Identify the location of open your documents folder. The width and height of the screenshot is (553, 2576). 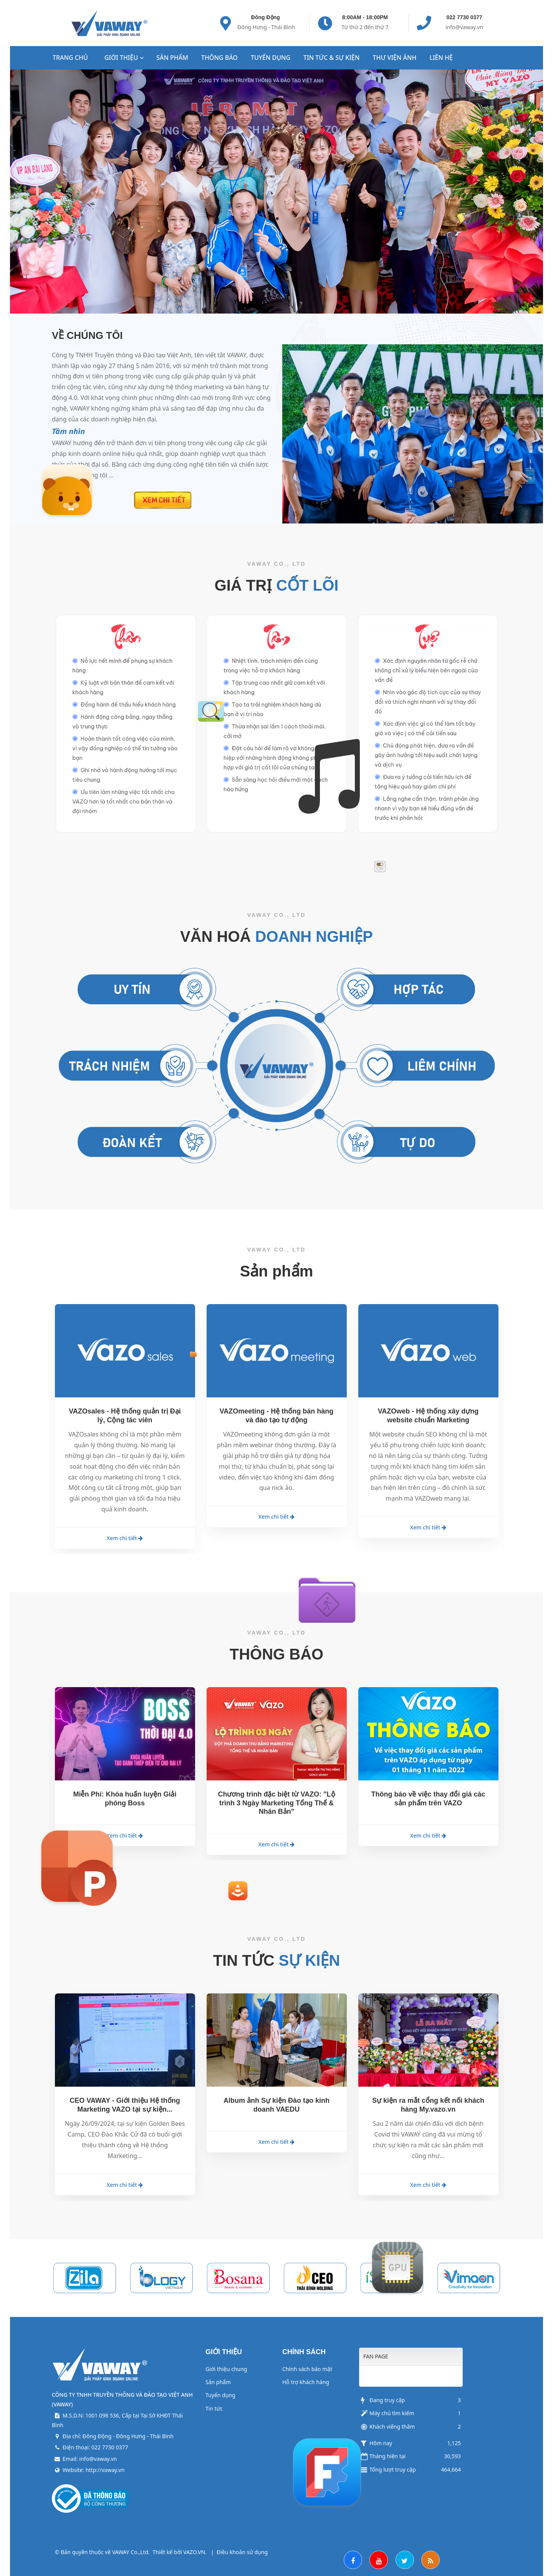
(193, 1354).